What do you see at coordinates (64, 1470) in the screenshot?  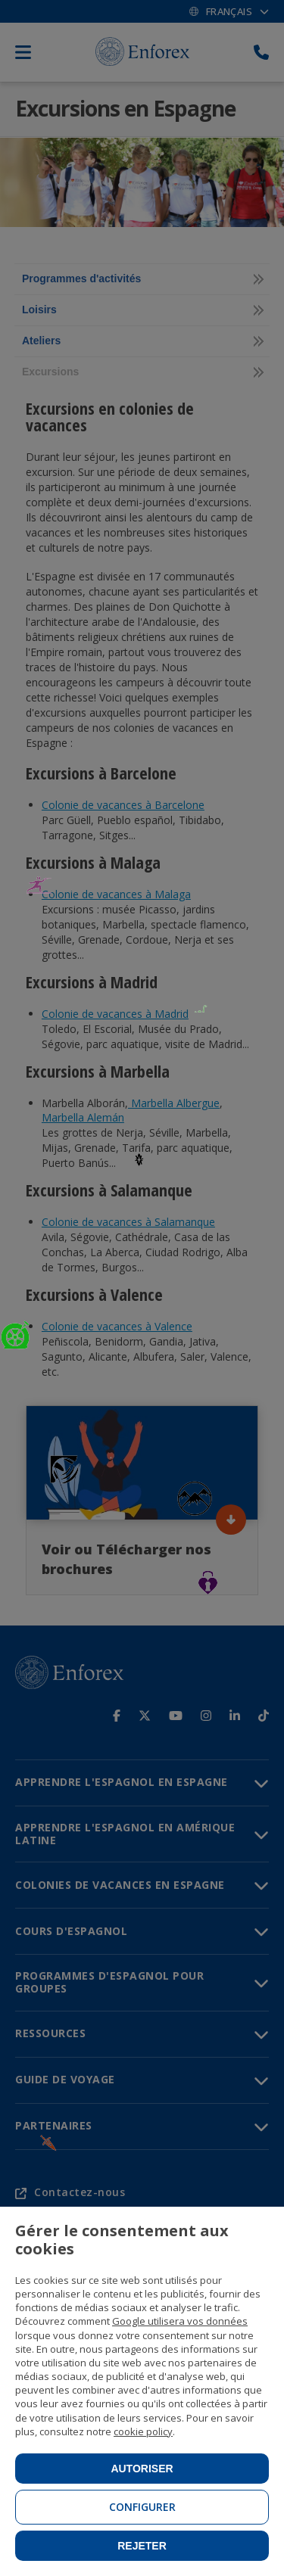 I see `activate voice command or shout ability` at bounding box center [64, 1470].